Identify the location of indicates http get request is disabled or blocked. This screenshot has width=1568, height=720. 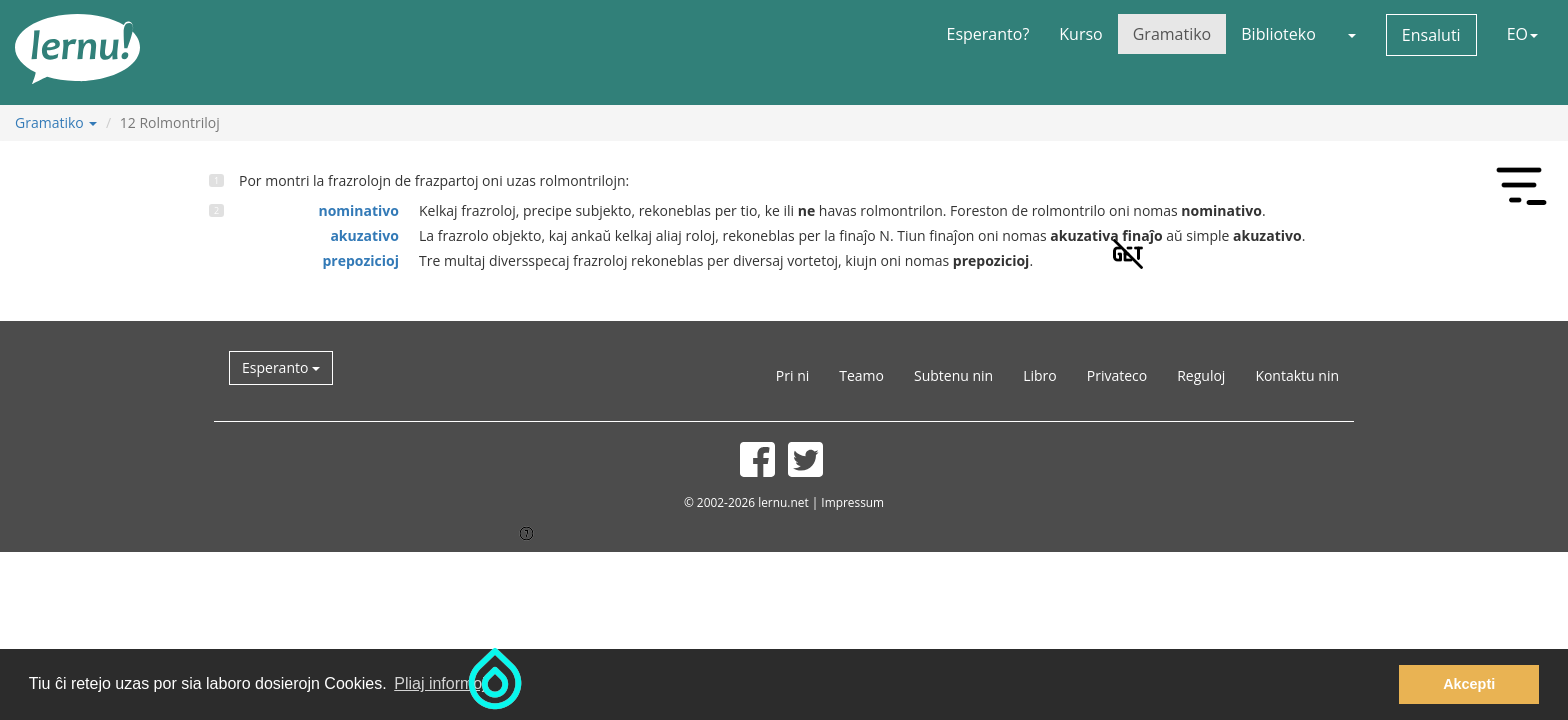
(1128, 254).